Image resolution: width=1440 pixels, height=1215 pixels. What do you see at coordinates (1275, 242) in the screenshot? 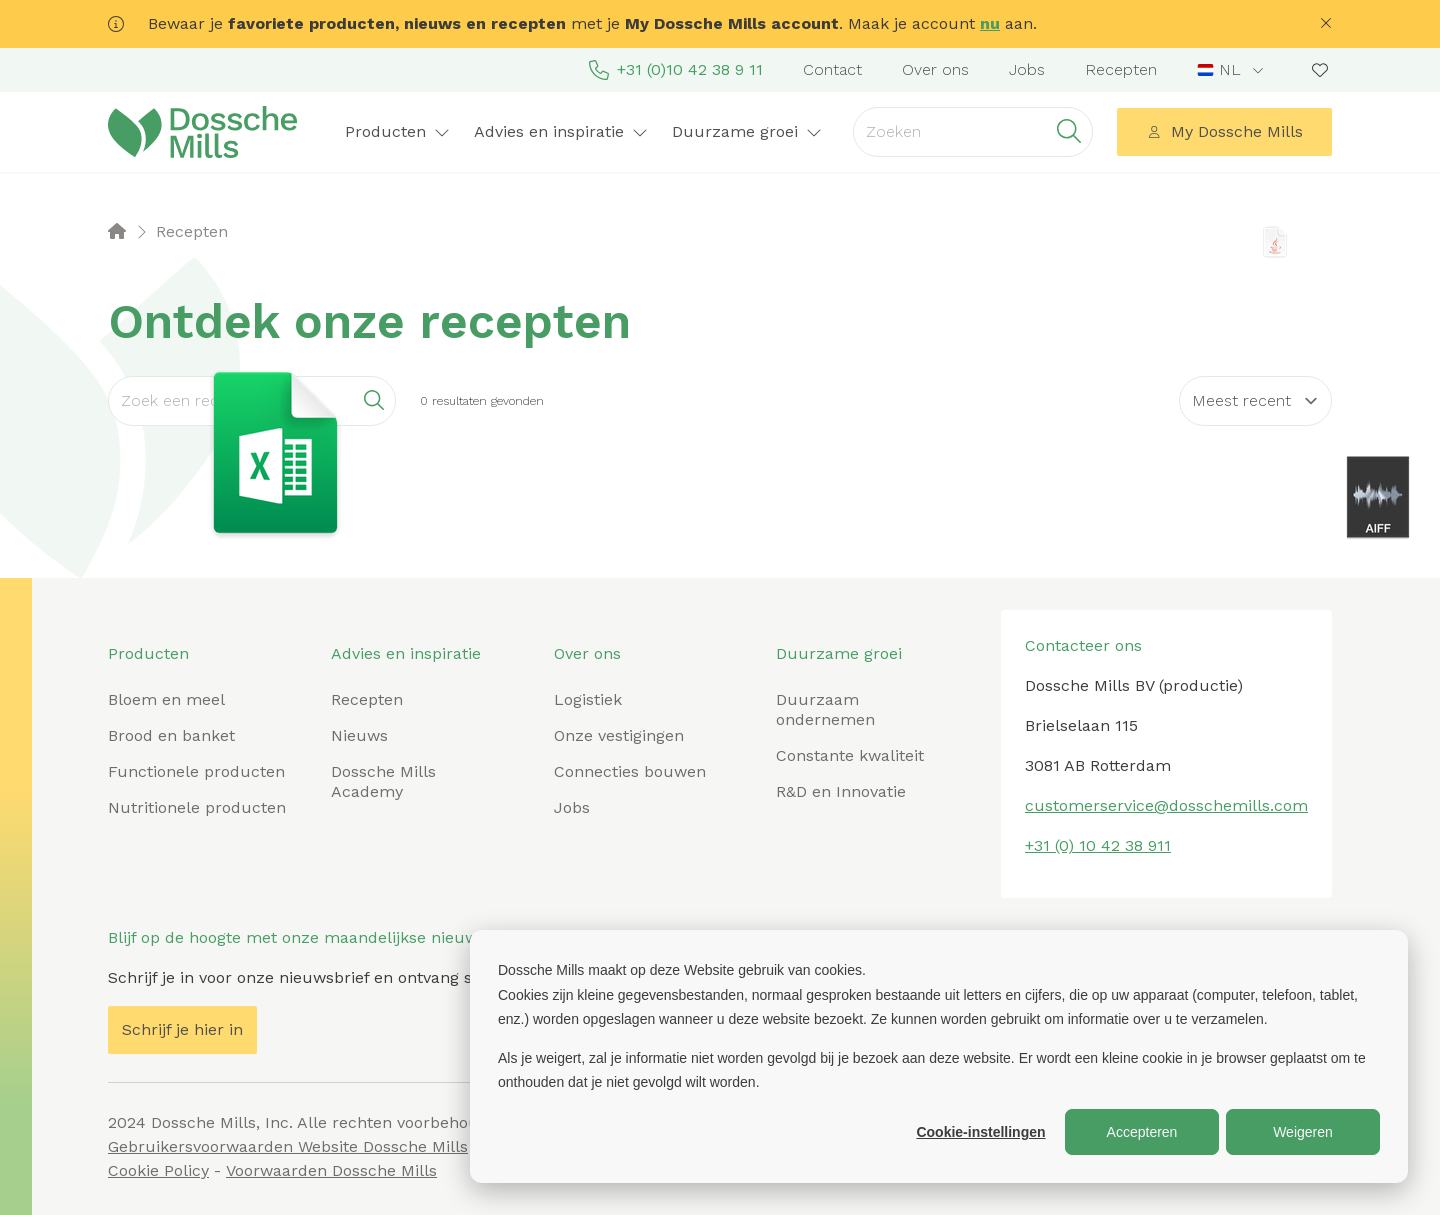
I see `java source code file` at bounding box center [1275, 242].